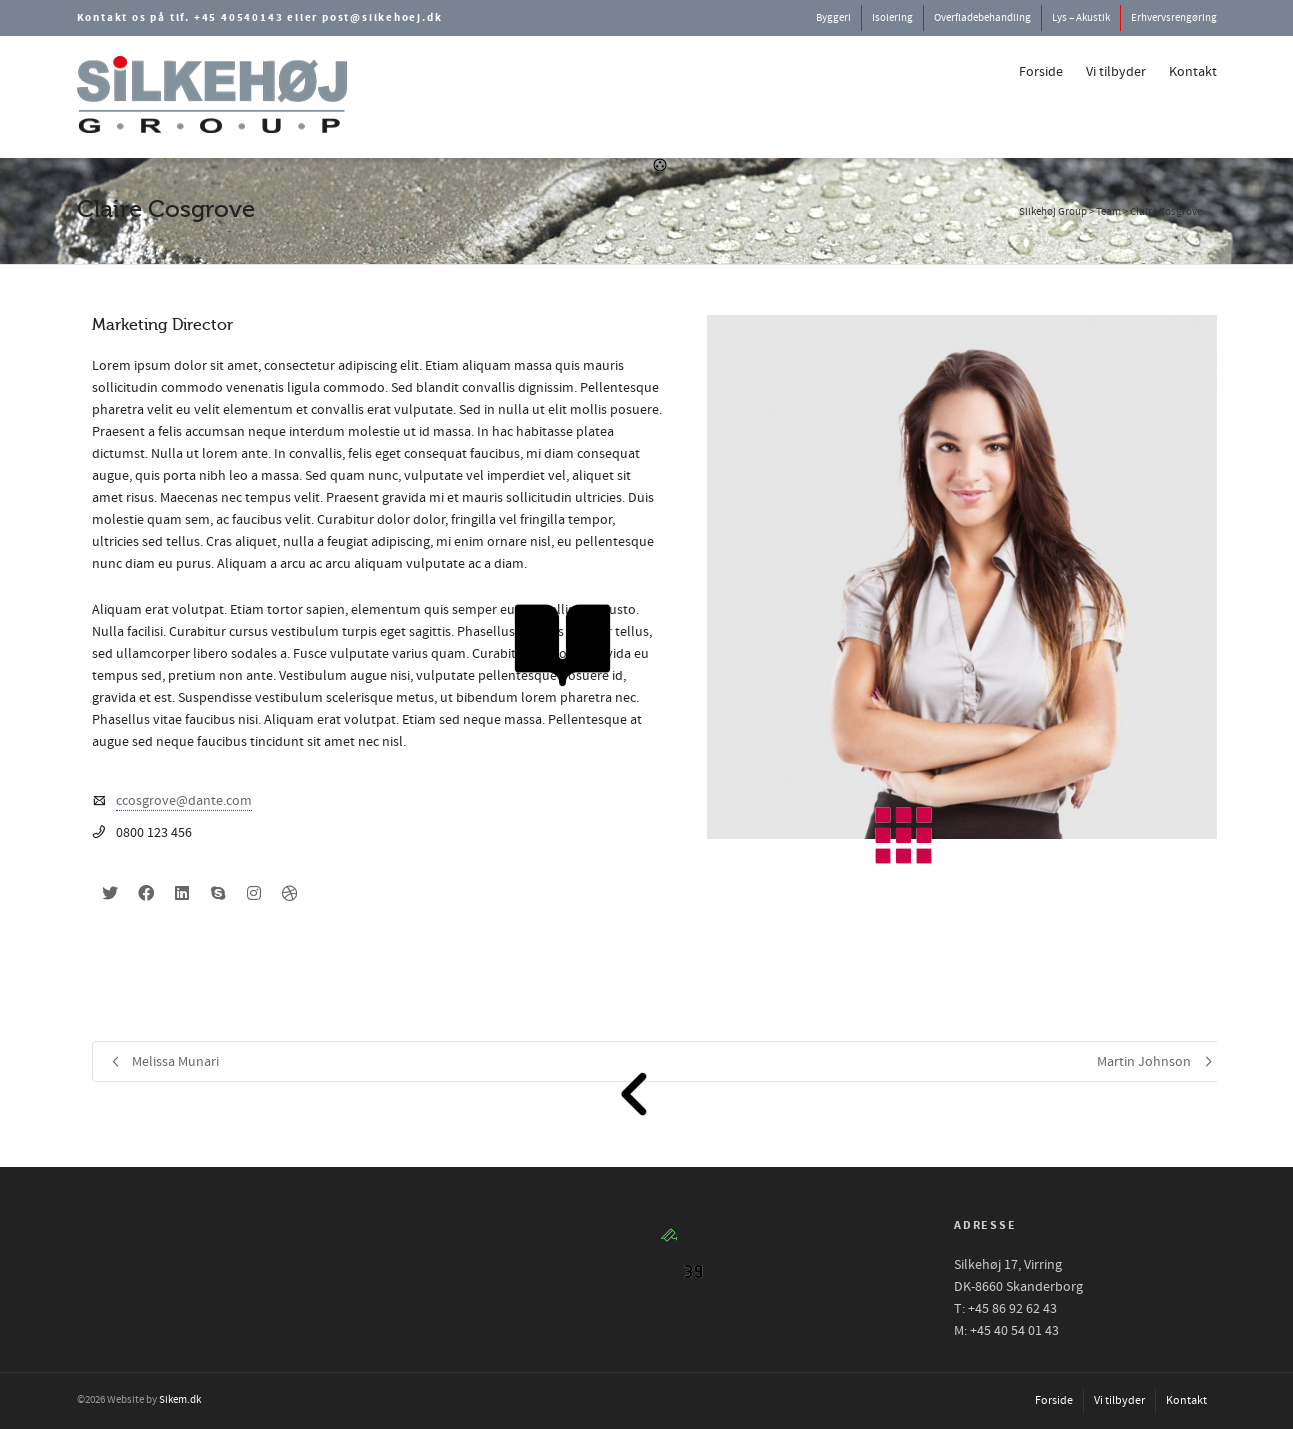 This screenshot has width=1293, height=1429. What do you see at coordinates (635, 1094) in the screenshot?
I see `navigate back to the previous screen` at bounding box center [635, 1094].